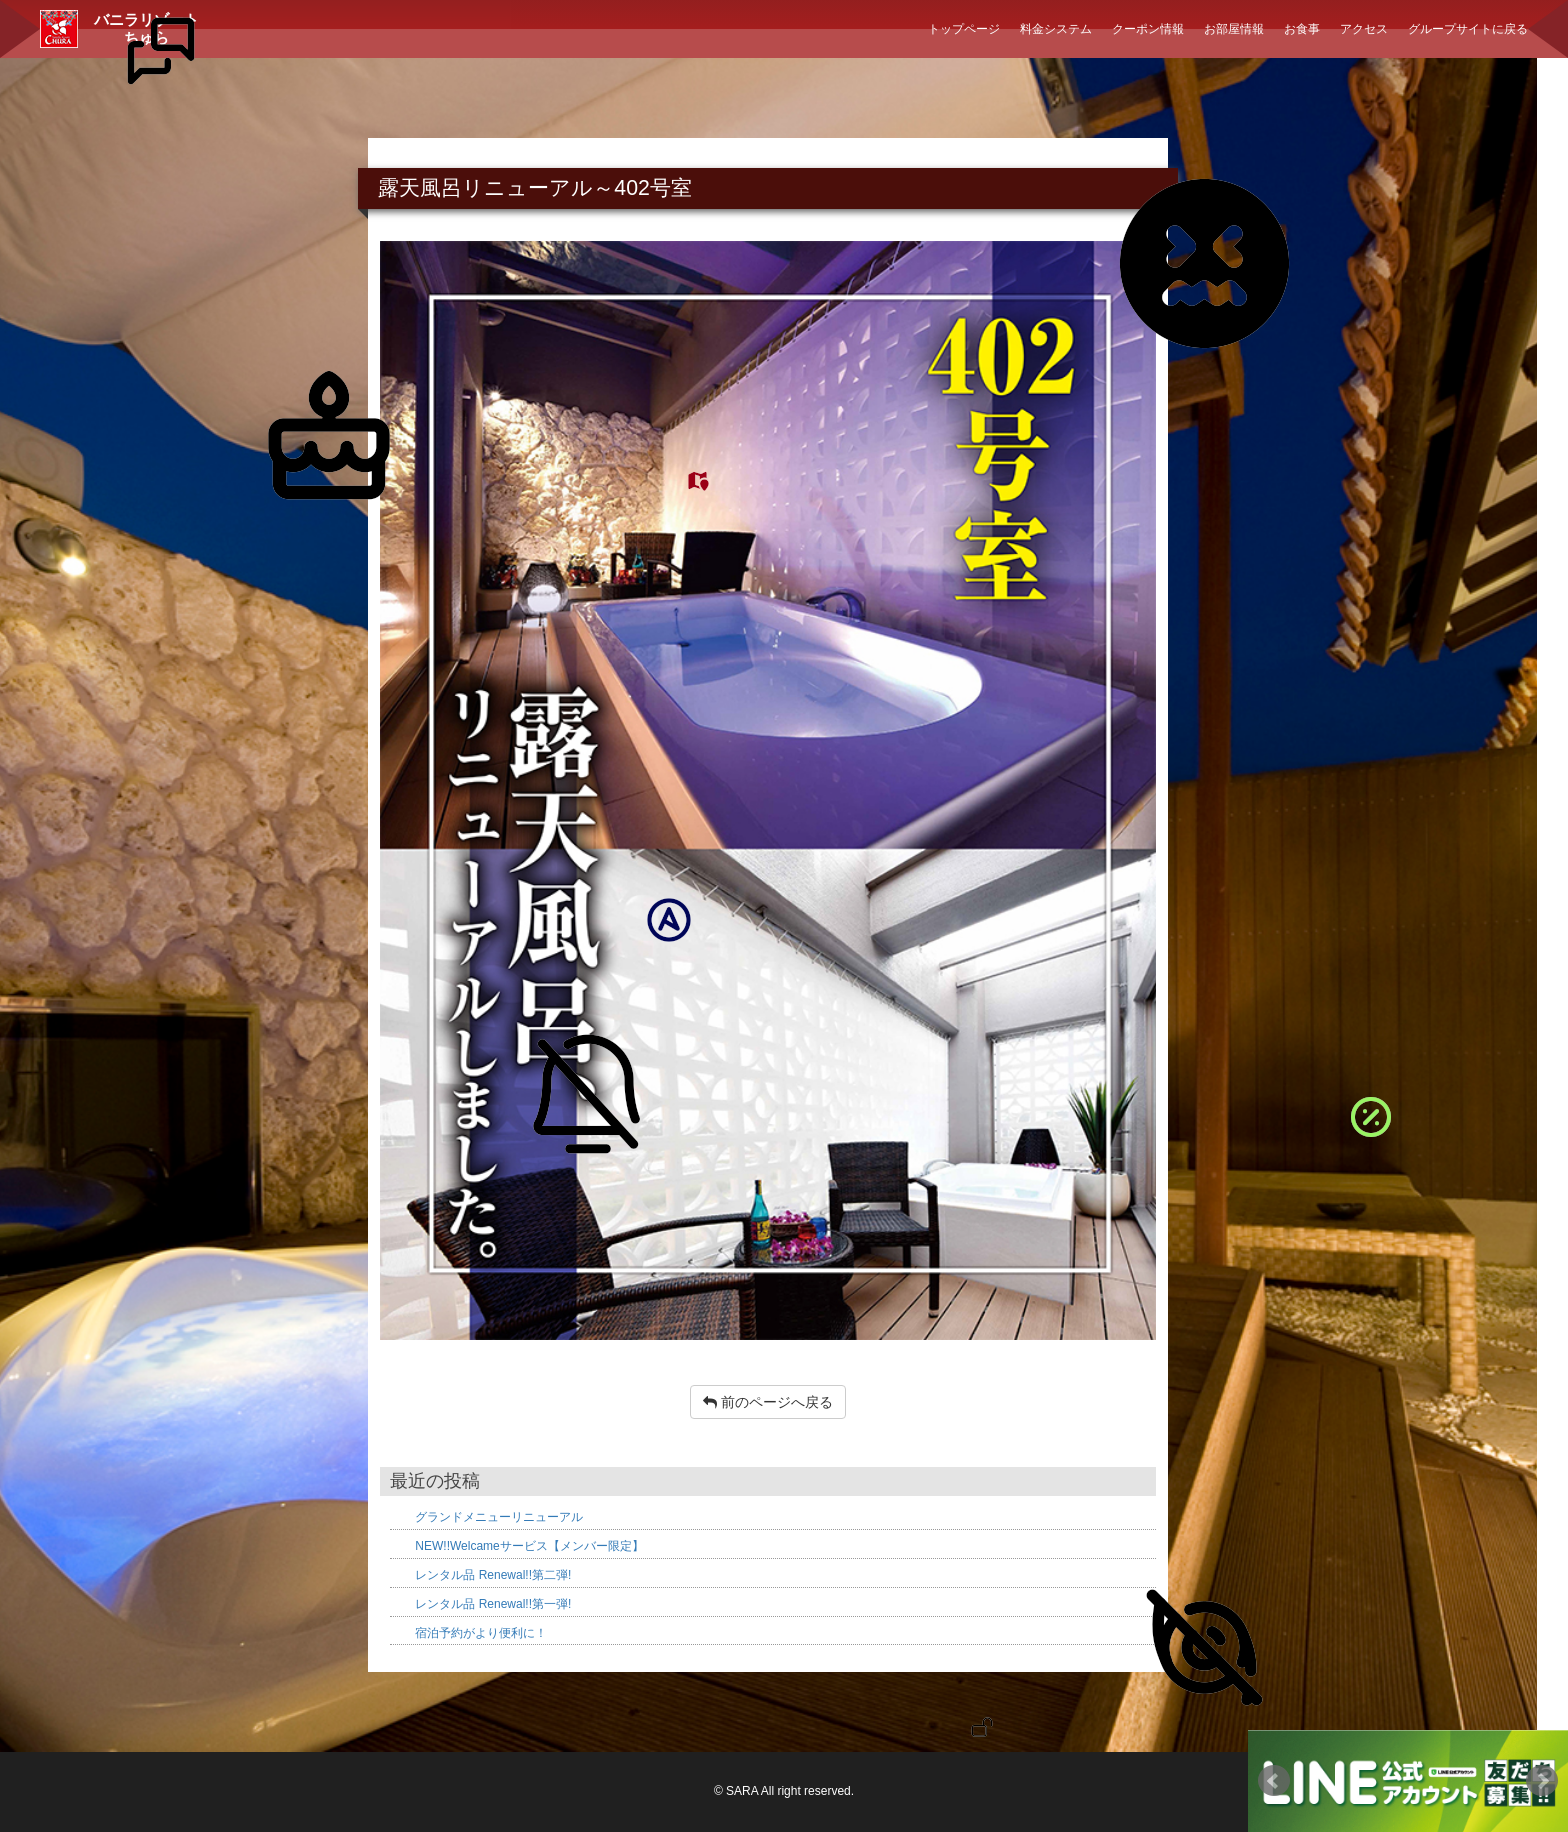  I want to click on ansible automation platform logo, so click(669, 920).